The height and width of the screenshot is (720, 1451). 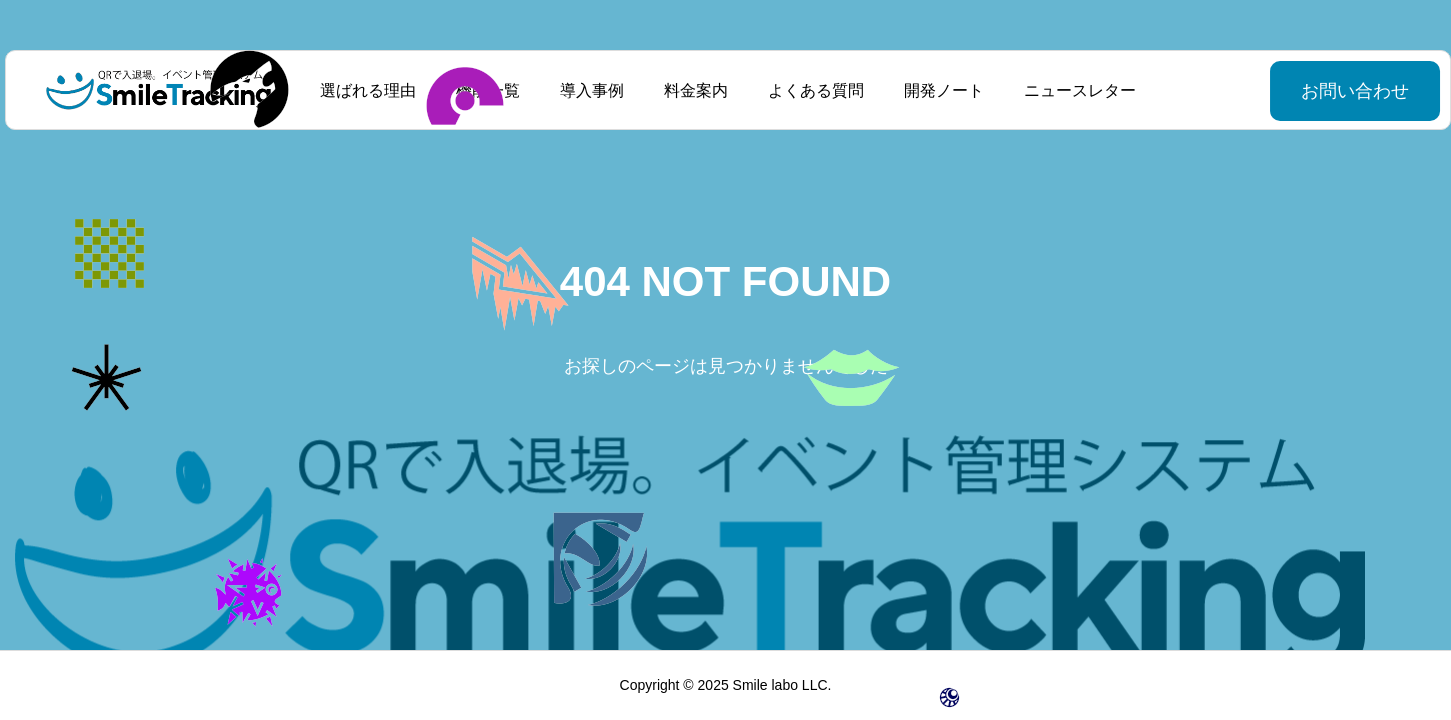 What do you see at coordinates (106, 377) in the screenshot?
I see `activate laser or beam attack` at bounding box center [106, 377].